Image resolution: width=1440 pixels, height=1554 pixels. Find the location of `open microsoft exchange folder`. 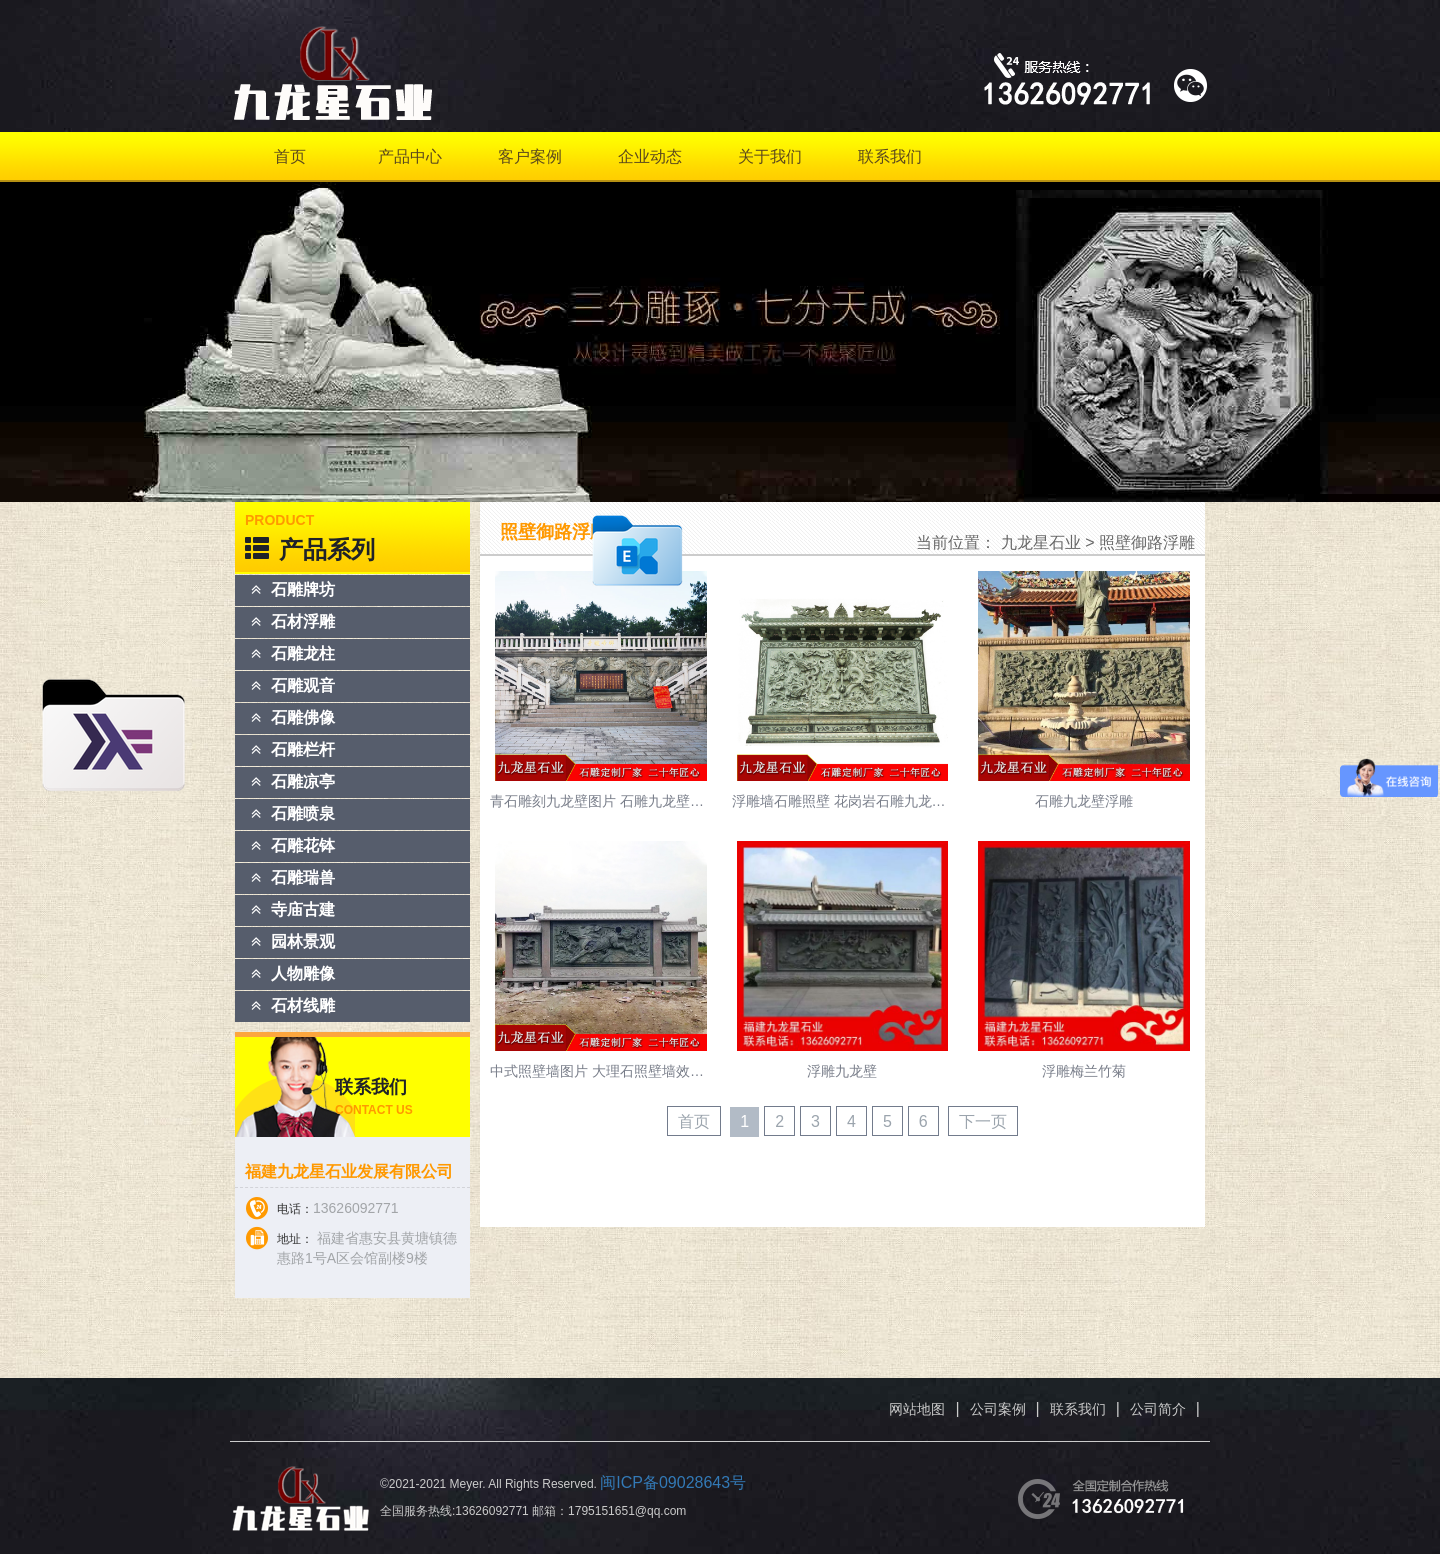

open microsoft exchange folder is located at coordinates (637, 553).